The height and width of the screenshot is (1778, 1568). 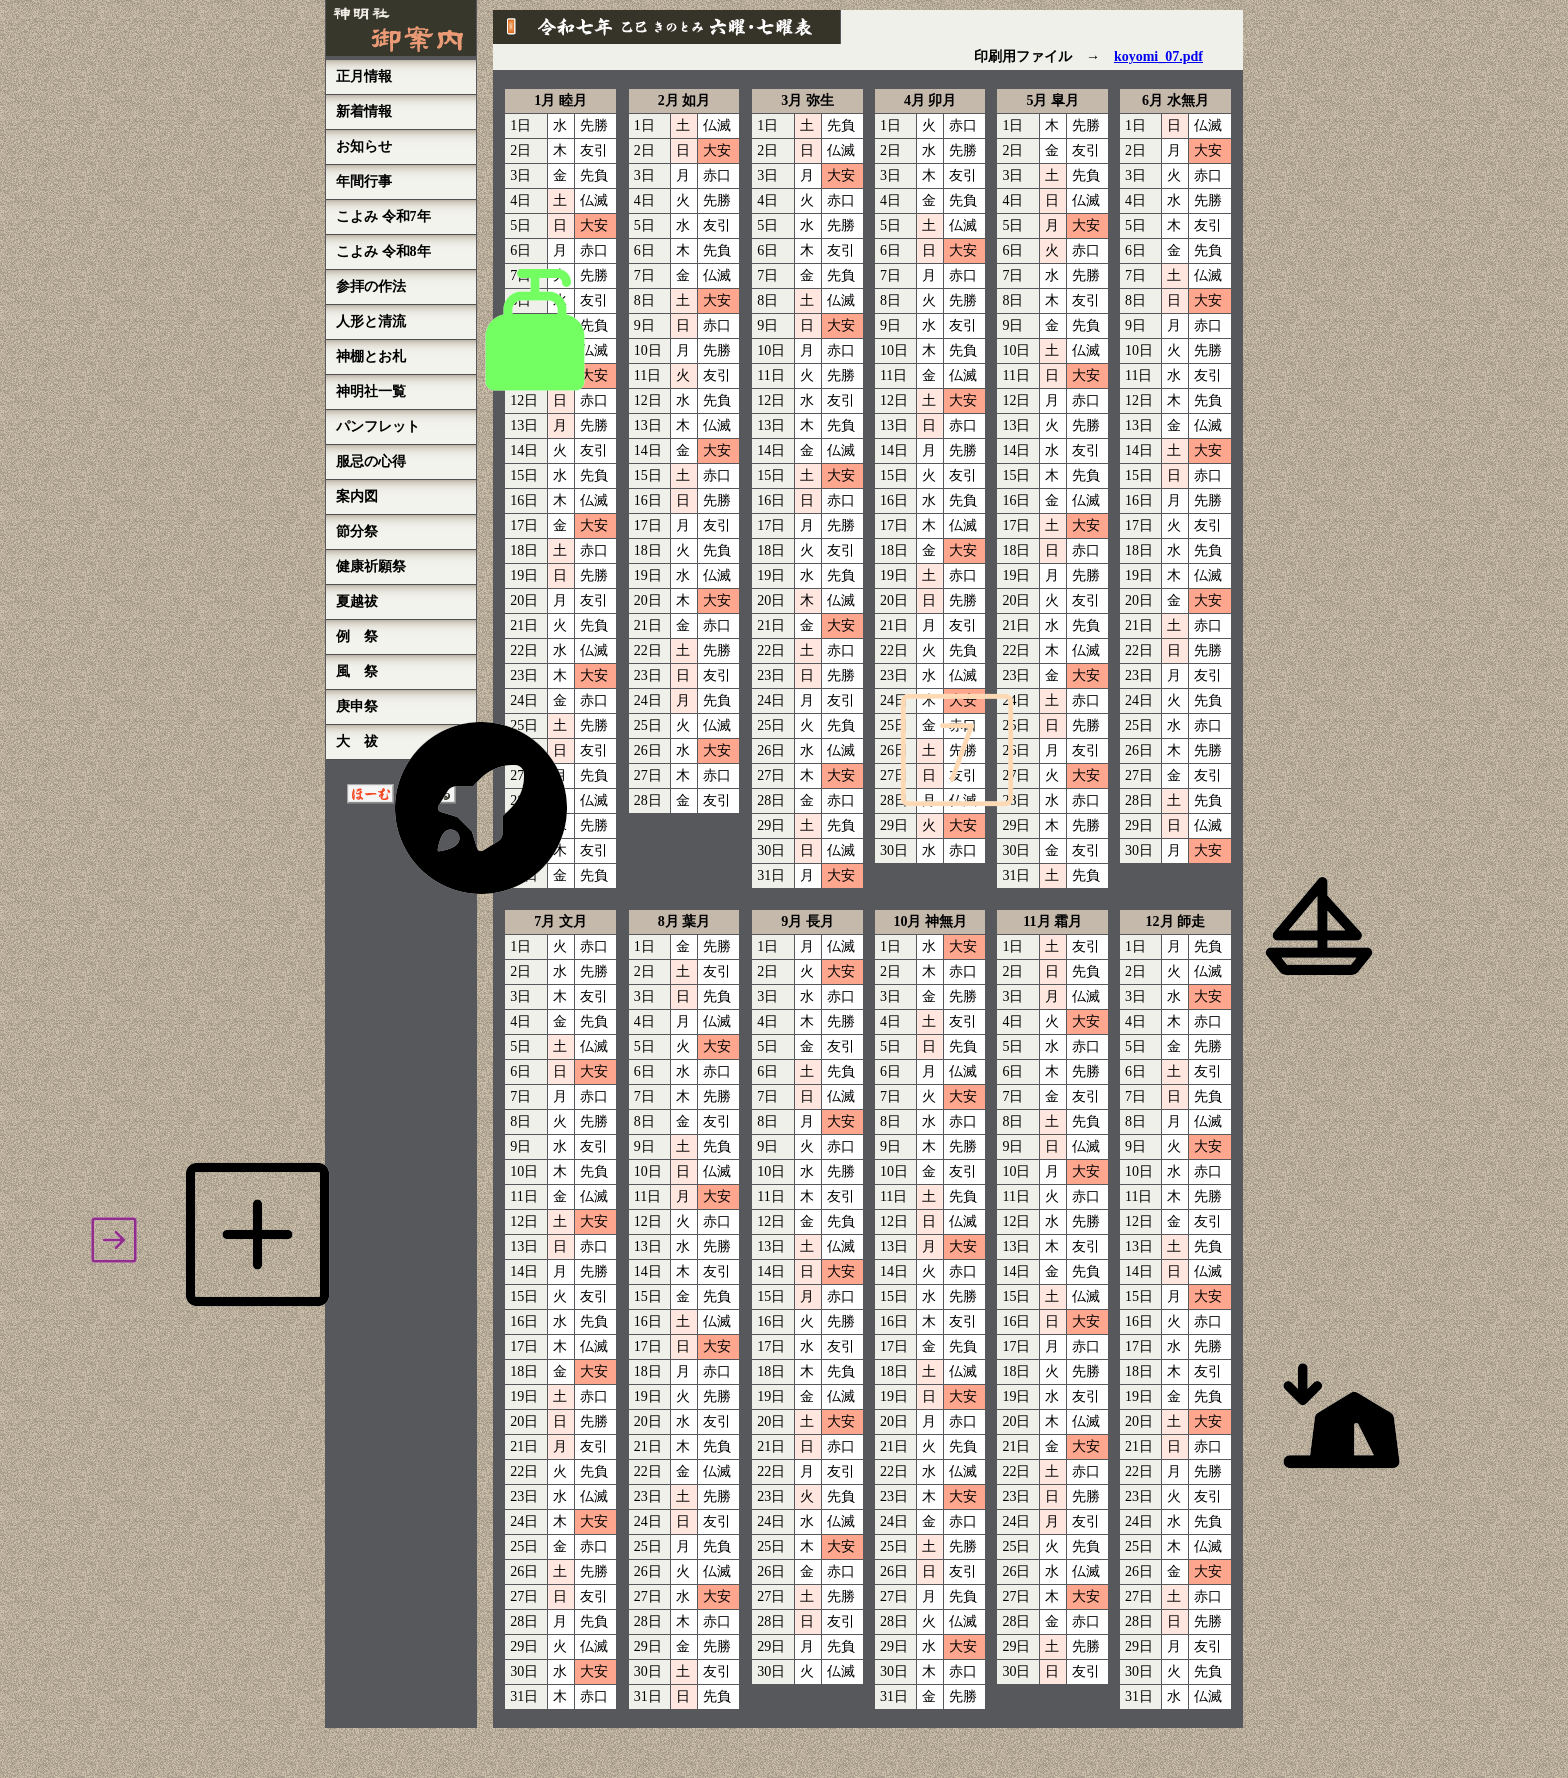 I want to click on add a new item or entry, so click(x=257, y=1234).